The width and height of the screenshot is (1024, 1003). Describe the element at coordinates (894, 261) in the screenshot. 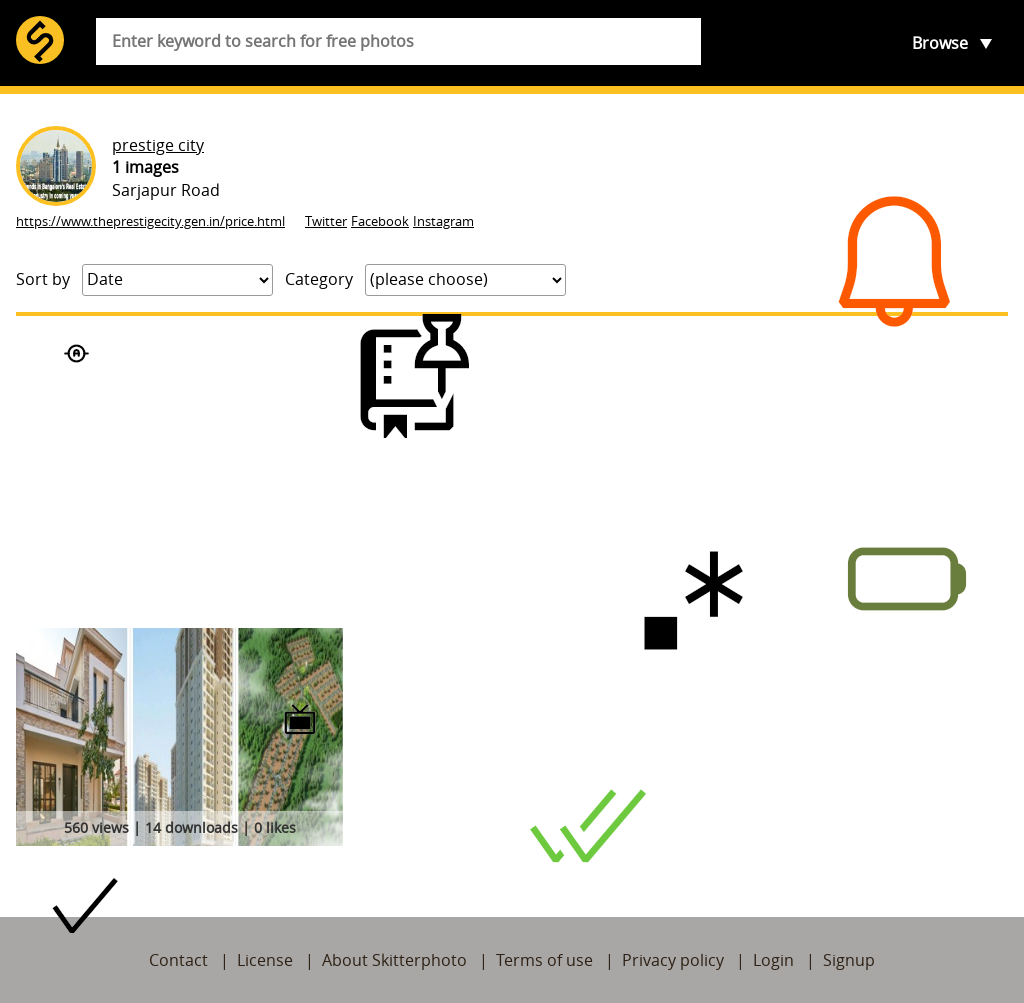

I see `view notifications` at that location.